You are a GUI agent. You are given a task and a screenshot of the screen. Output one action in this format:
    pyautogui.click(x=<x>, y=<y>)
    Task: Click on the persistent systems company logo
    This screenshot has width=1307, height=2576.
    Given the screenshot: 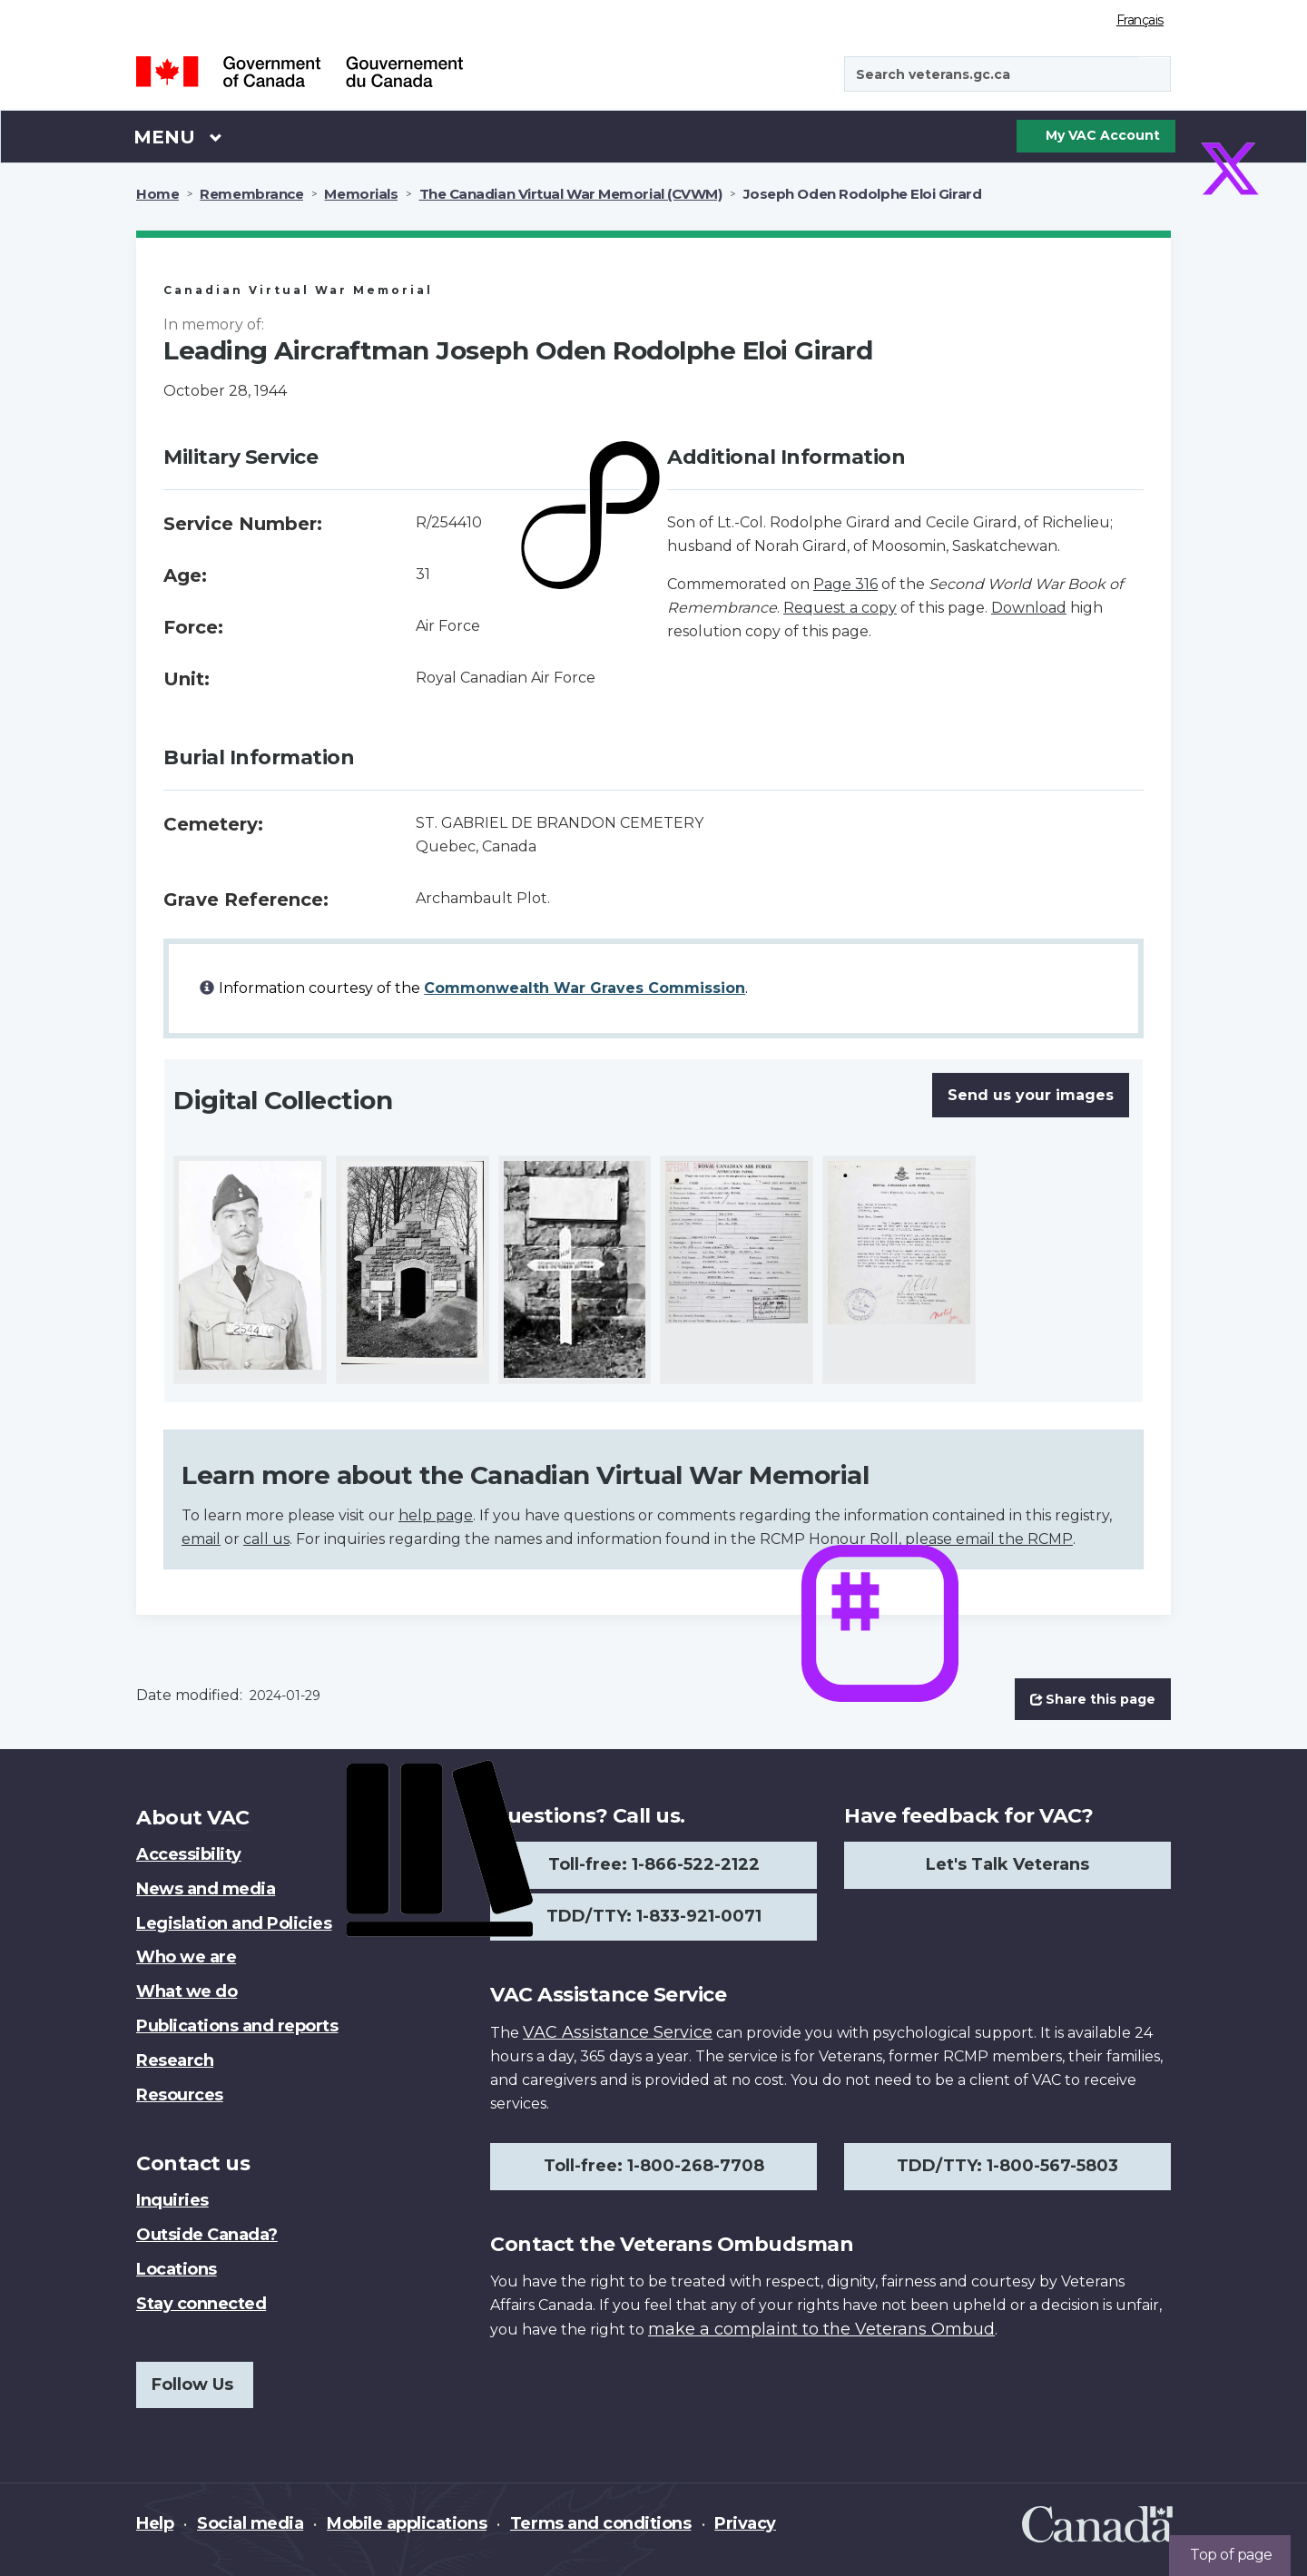 What is the action you would take?
    pyautogui.click(x=590, y=515)
    